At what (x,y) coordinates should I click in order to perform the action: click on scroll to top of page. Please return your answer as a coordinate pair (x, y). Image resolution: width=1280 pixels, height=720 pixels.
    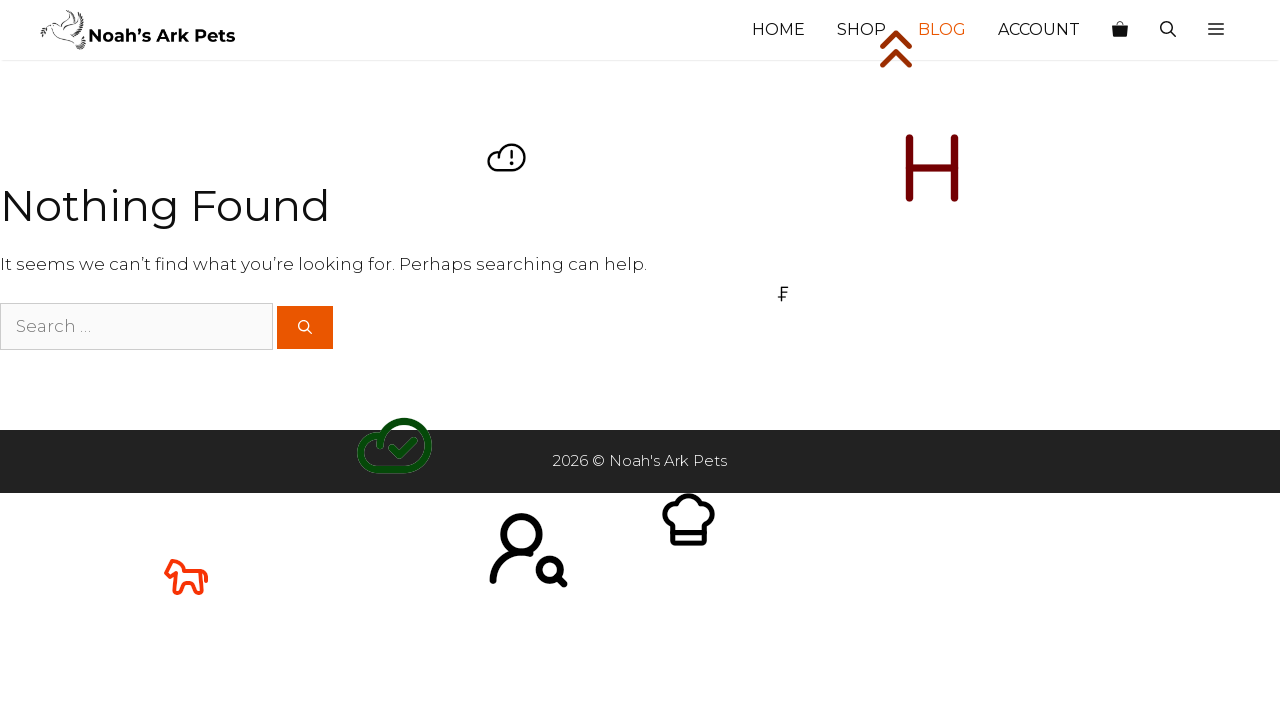
    Looking at the image, I should click on (896, 49).